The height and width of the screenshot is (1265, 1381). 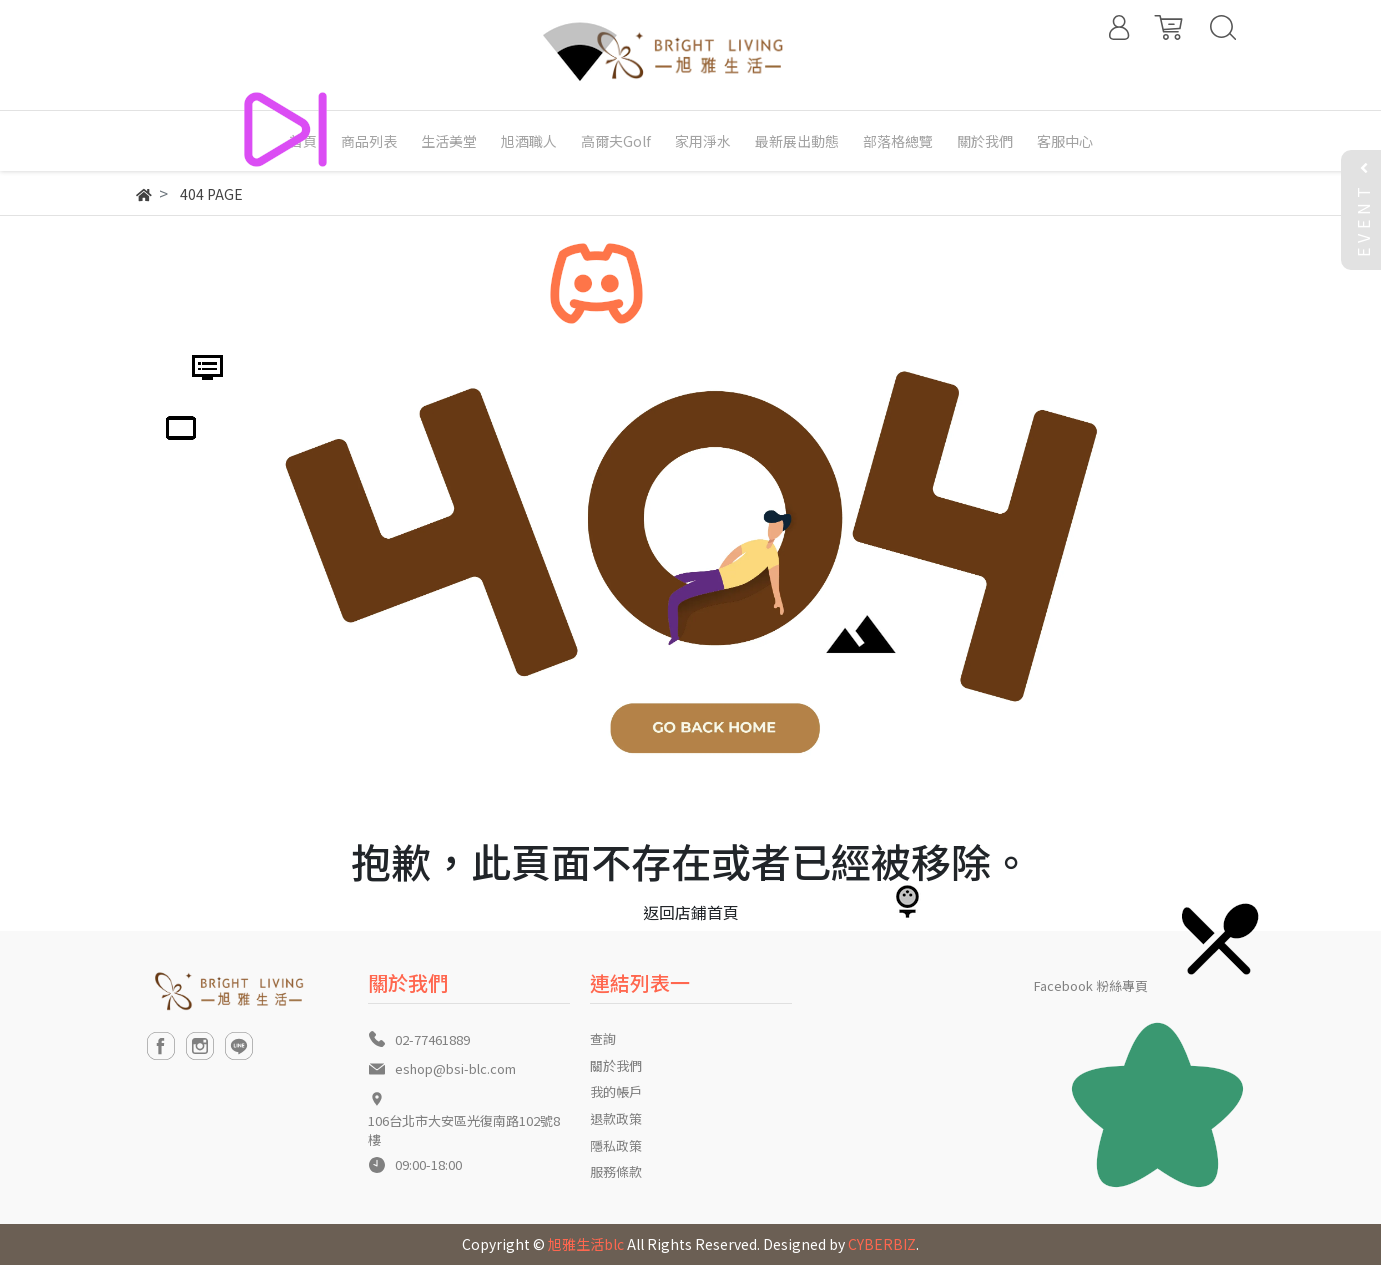 I want to click on access golf sports content or scores, so click(x=907, y=901).